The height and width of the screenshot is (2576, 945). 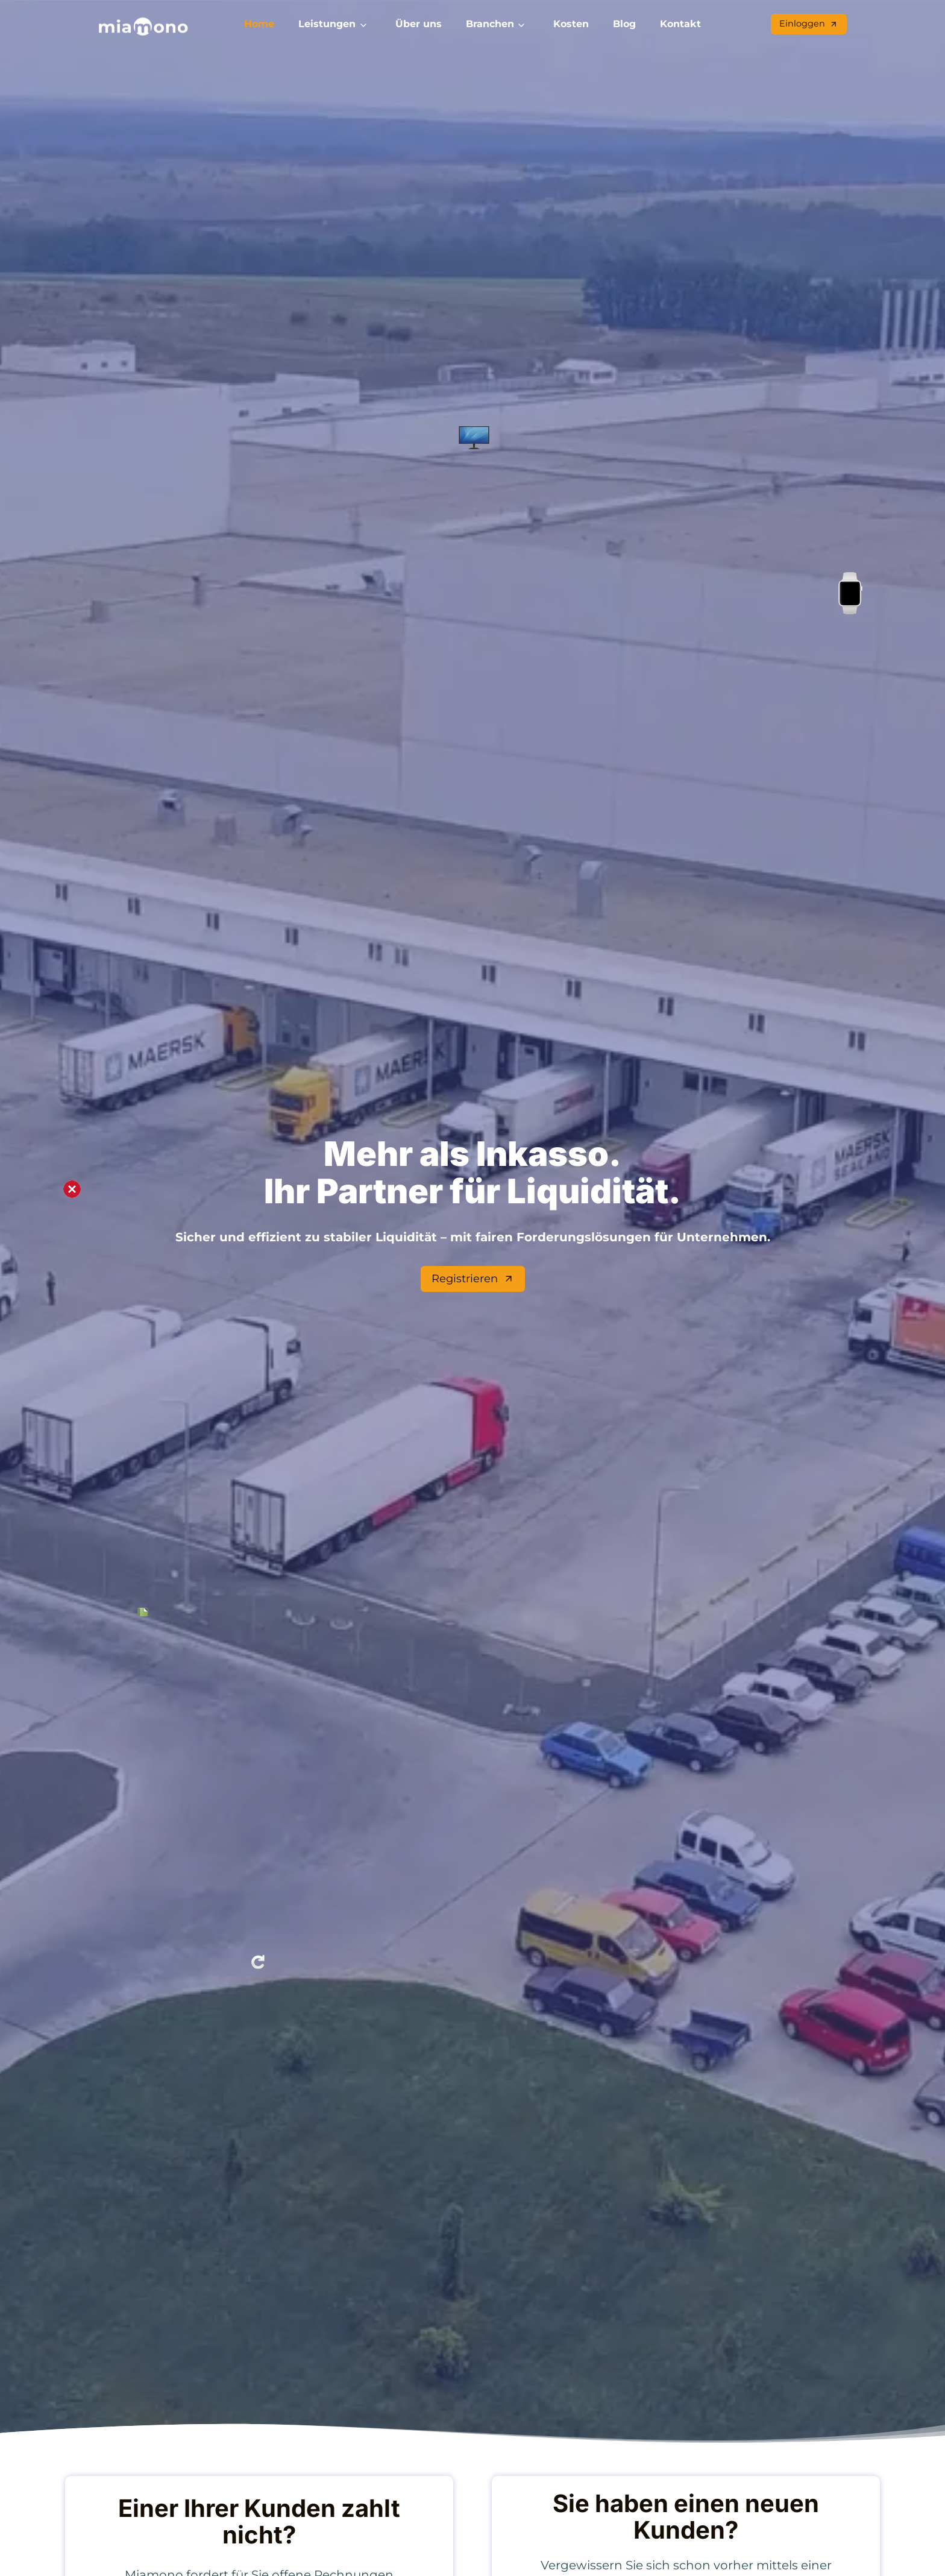 I want to click on external display or monitor device, so click(x=474, y=431).